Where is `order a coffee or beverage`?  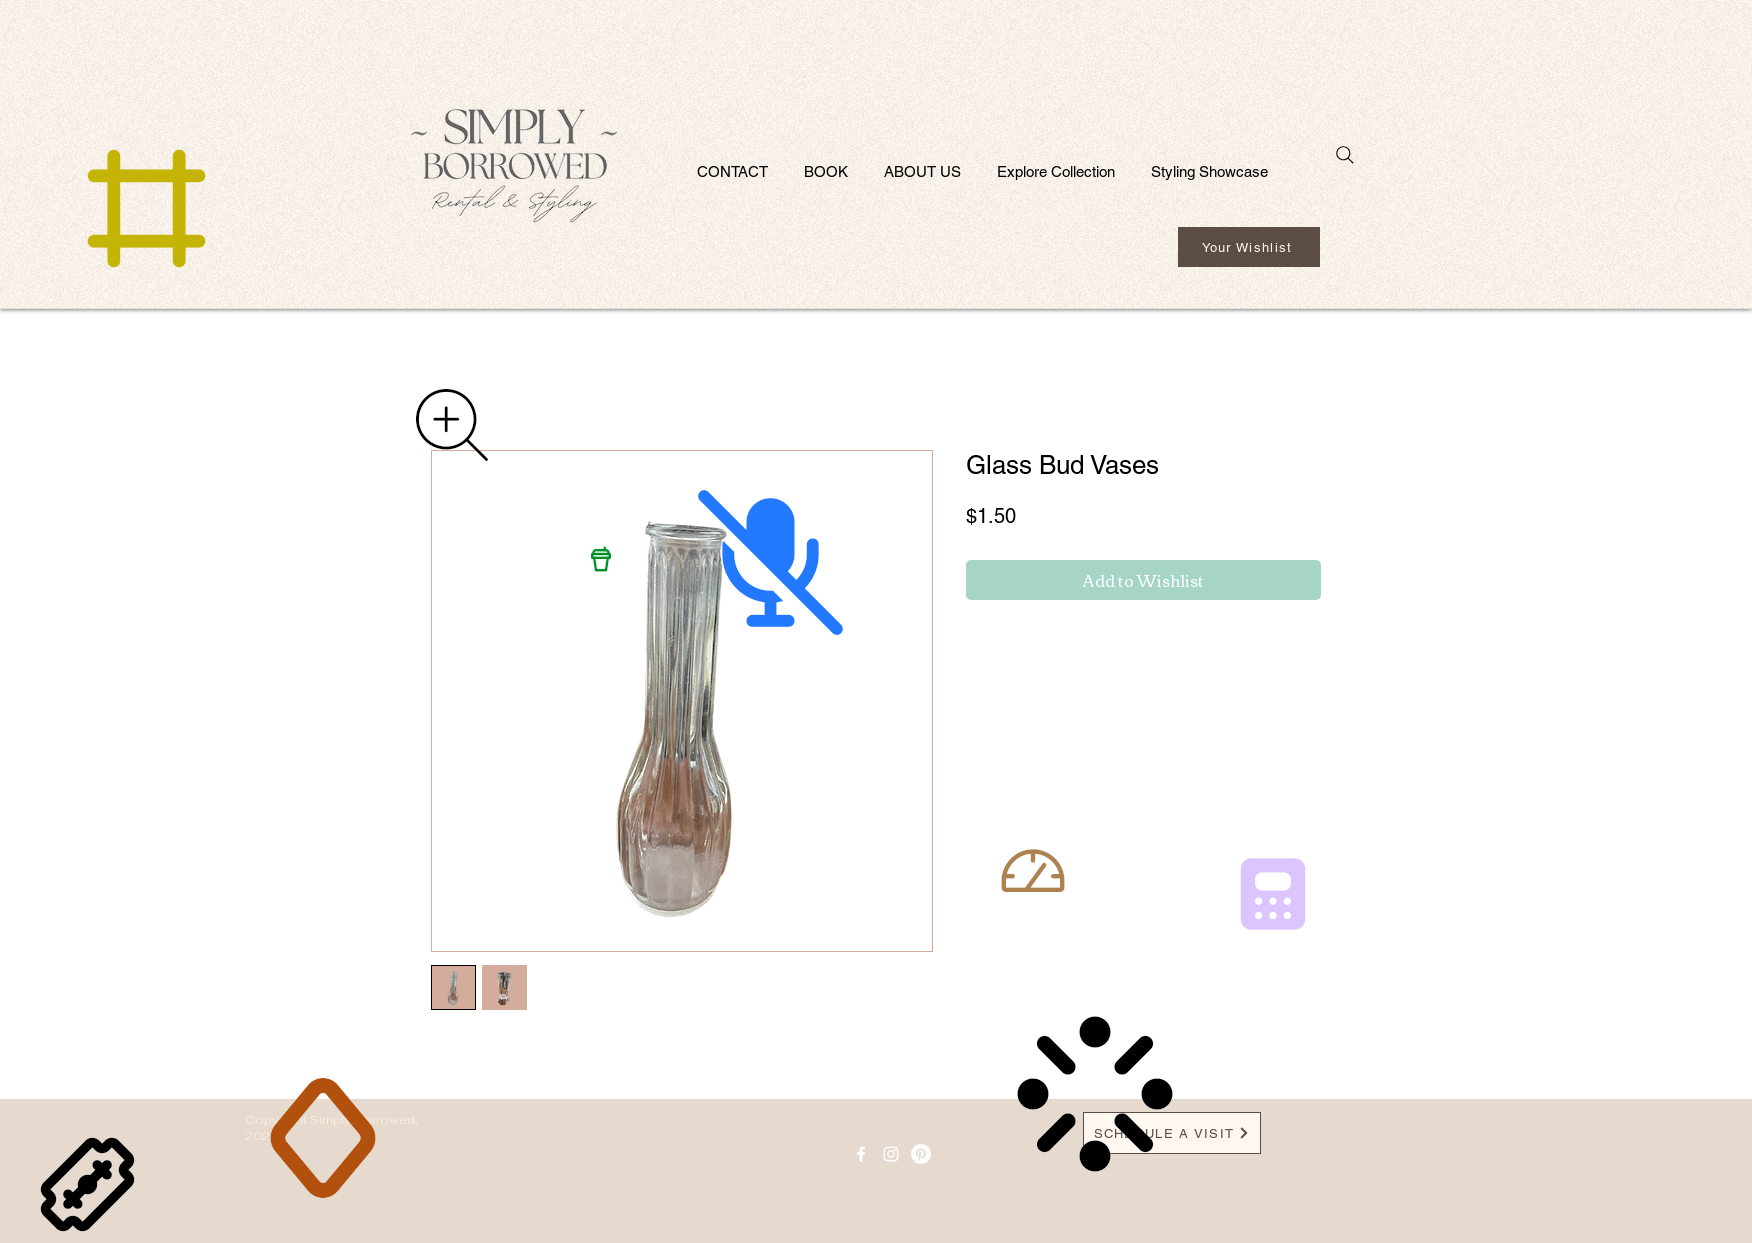 order a coffee or beverage is located at coordinates (601, 559).